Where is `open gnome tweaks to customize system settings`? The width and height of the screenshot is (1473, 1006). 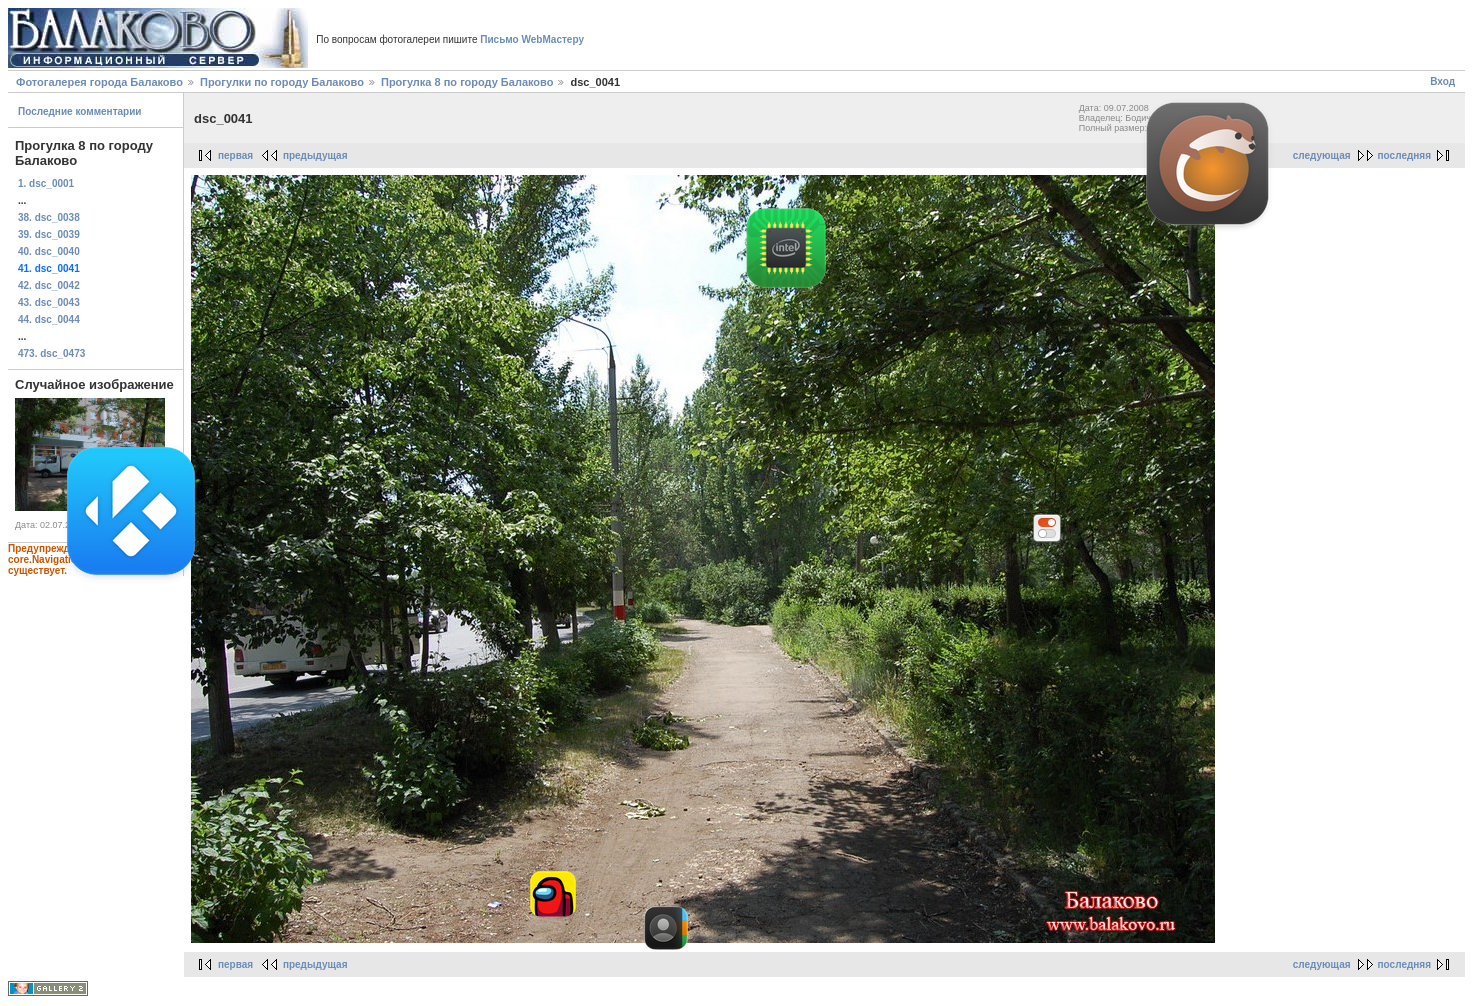 open gnome tweaks to customize system settings is located at coordinates (1047, 528).